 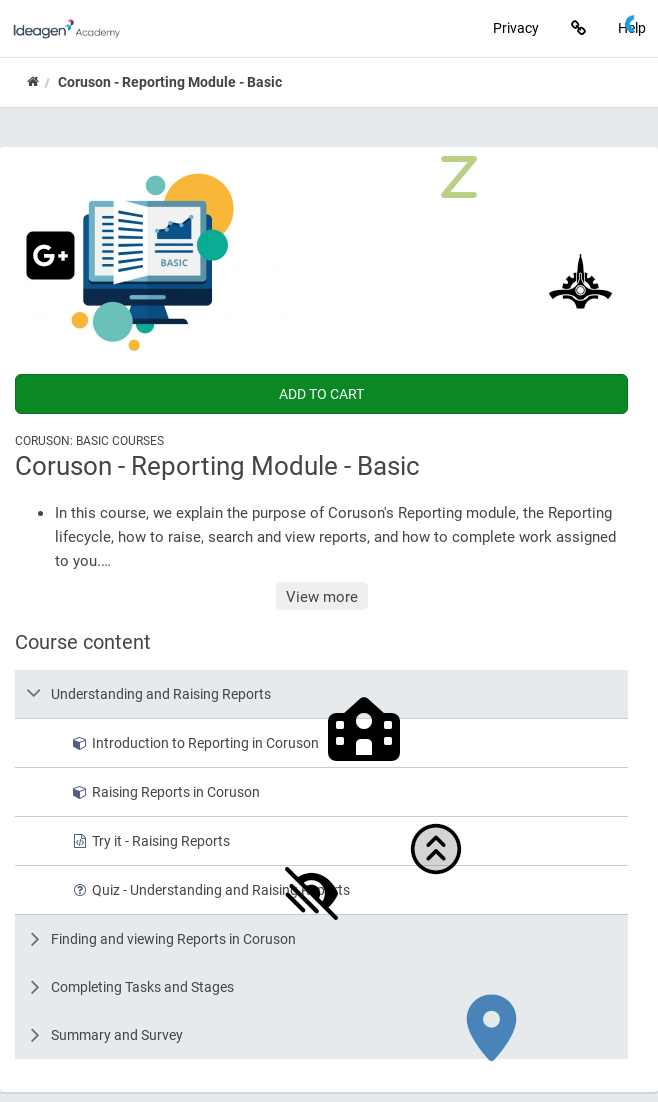 I want to click on sign in with Google+, so click(x=50, y=255).